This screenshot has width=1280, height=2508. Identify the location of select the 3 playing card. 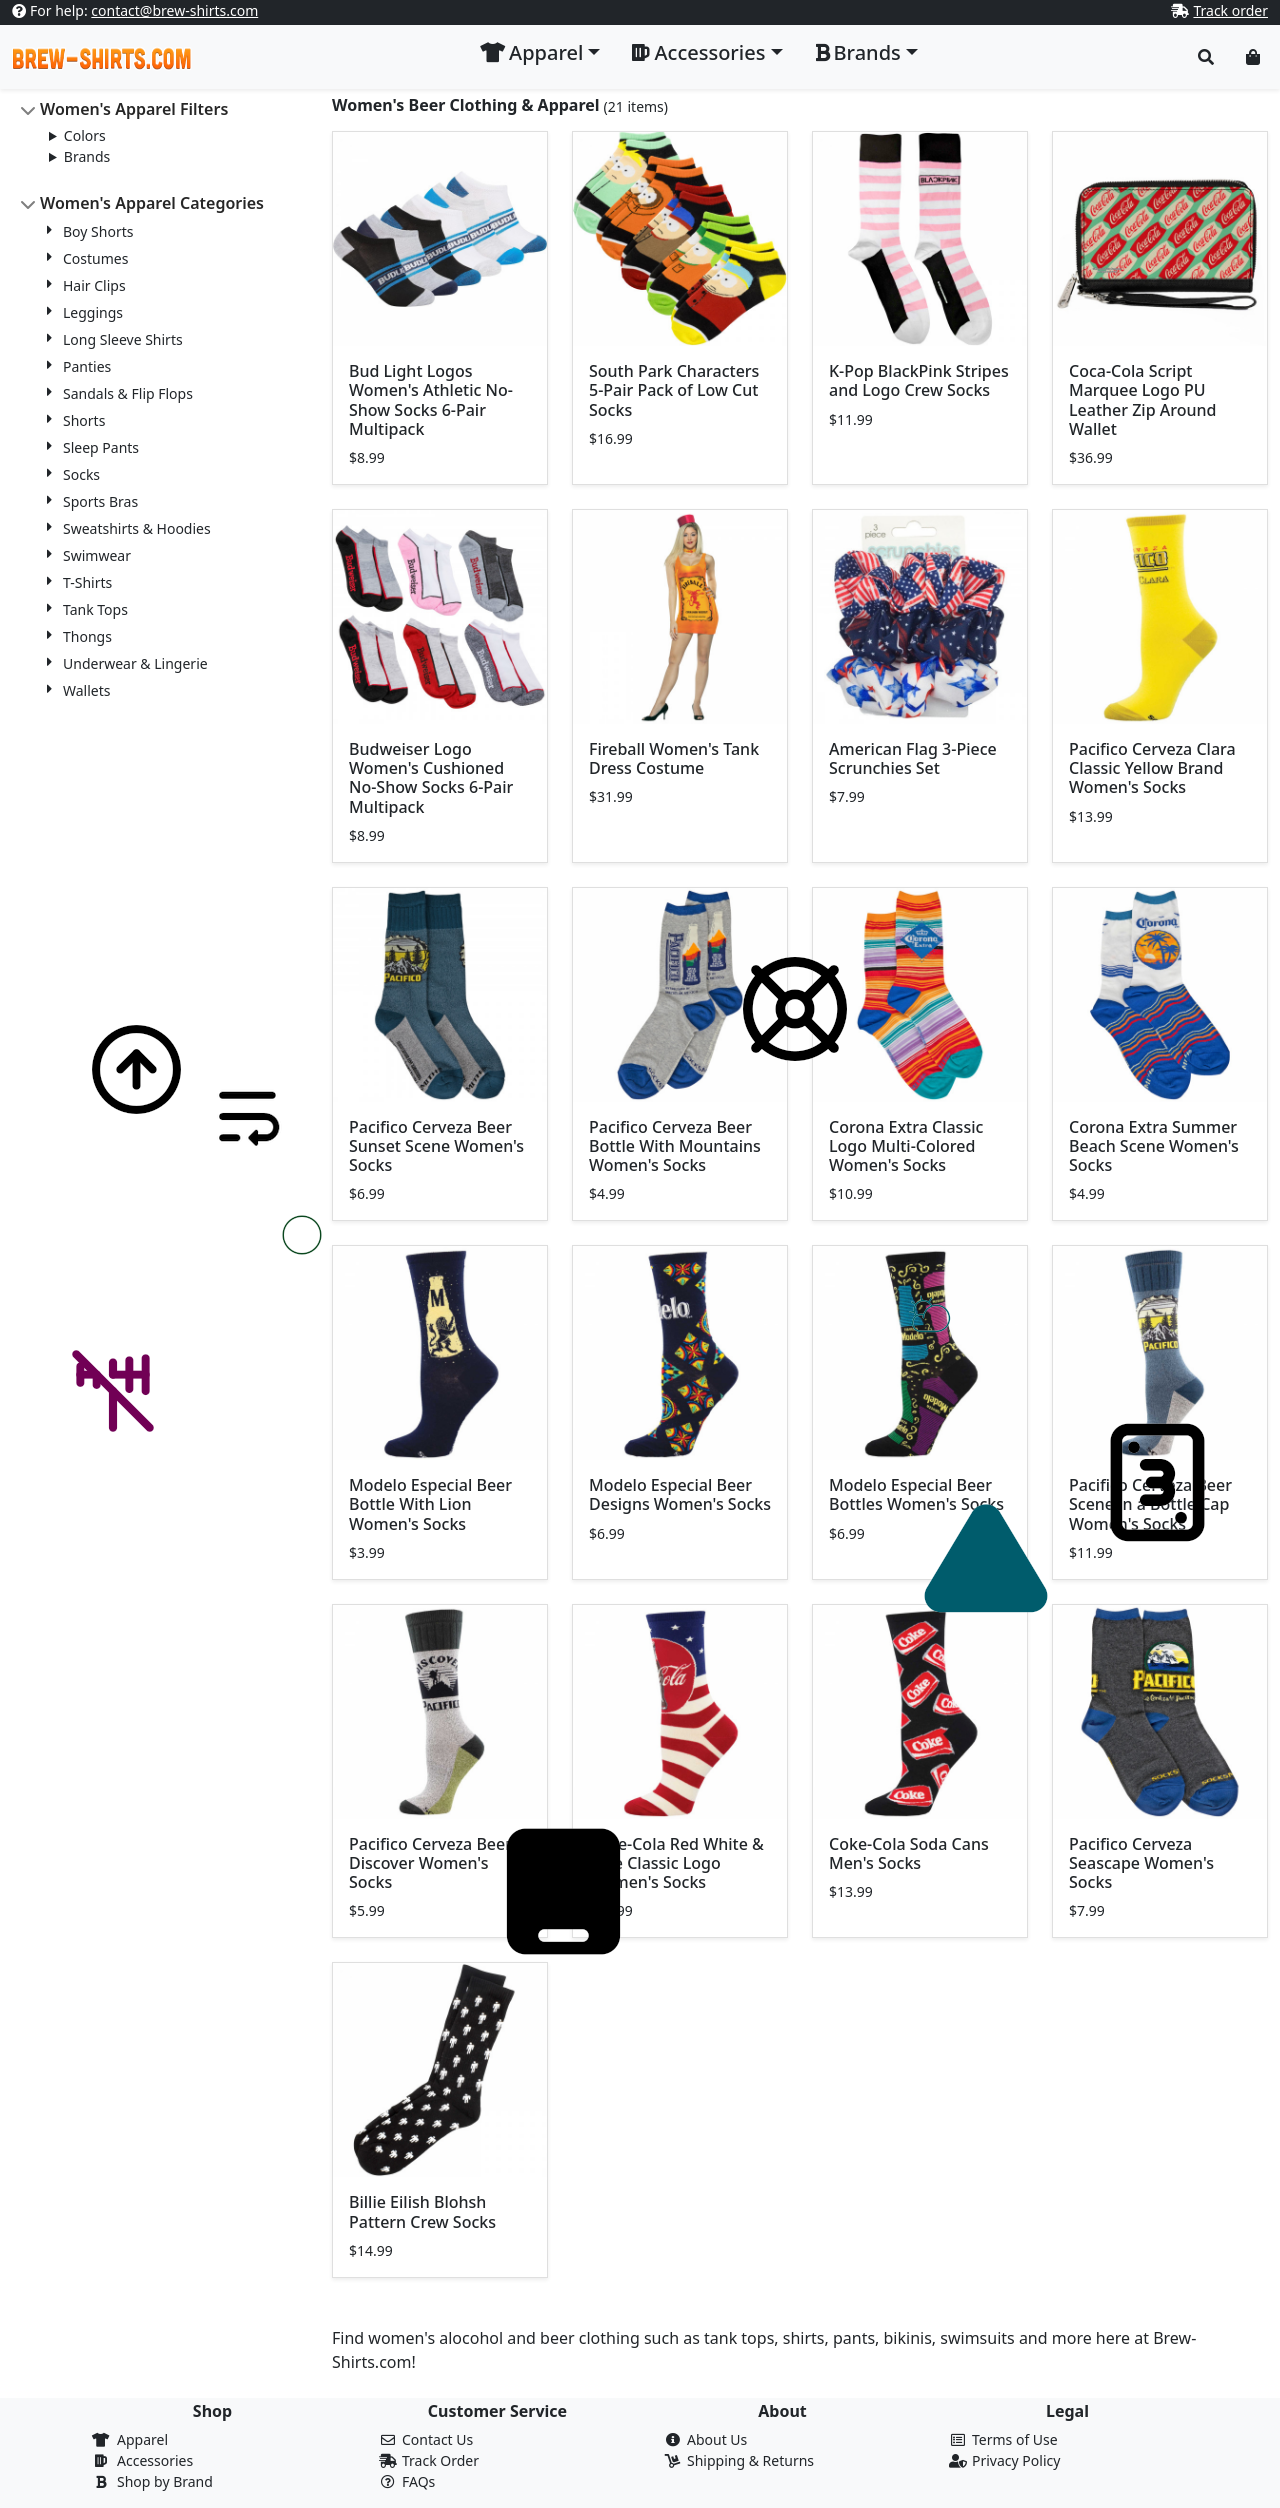
(1157, 1482).